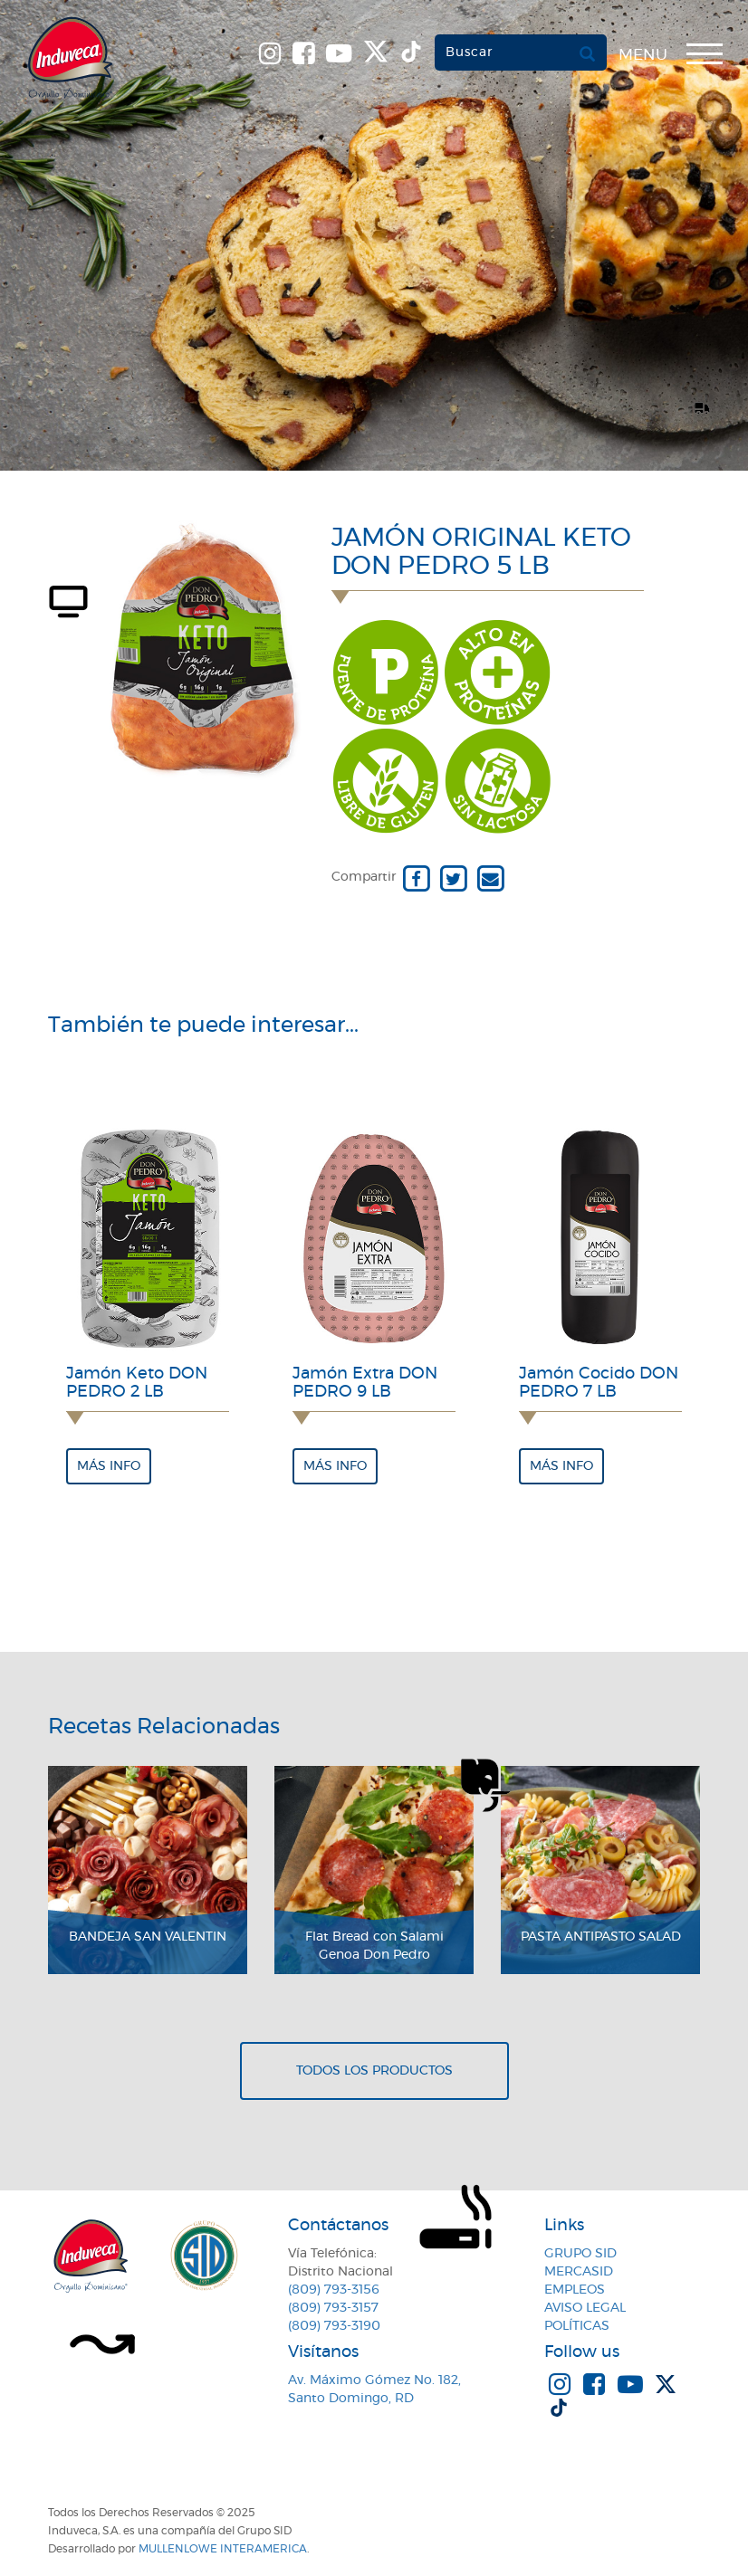  Describe the element at coordinates (102, 2344) in the screenshot. I see `indicates an upward trend or growth` at that location.